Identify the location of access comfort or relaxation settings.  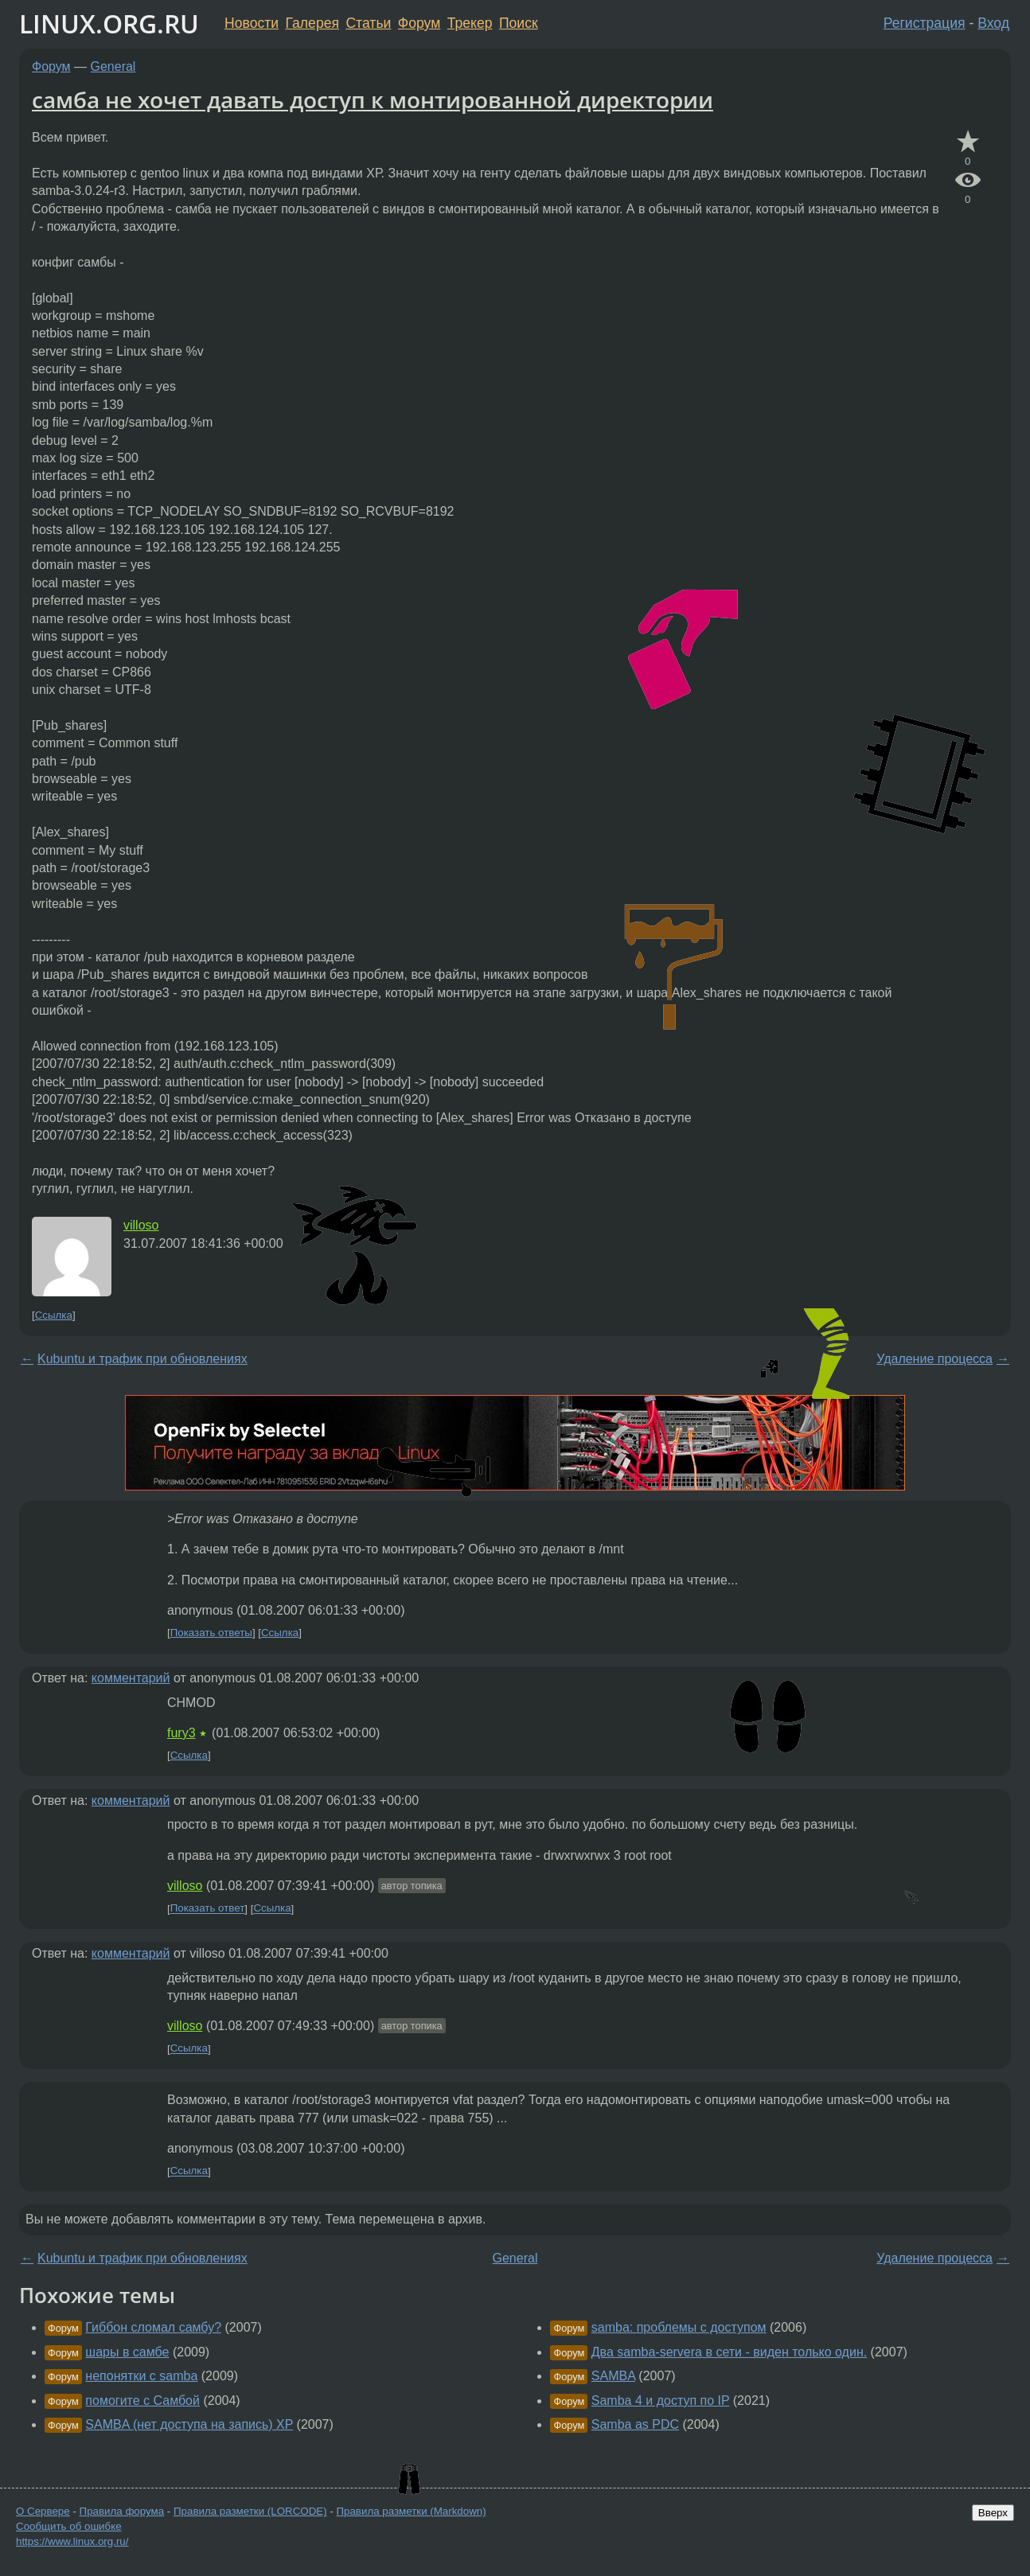
(767, 1715).